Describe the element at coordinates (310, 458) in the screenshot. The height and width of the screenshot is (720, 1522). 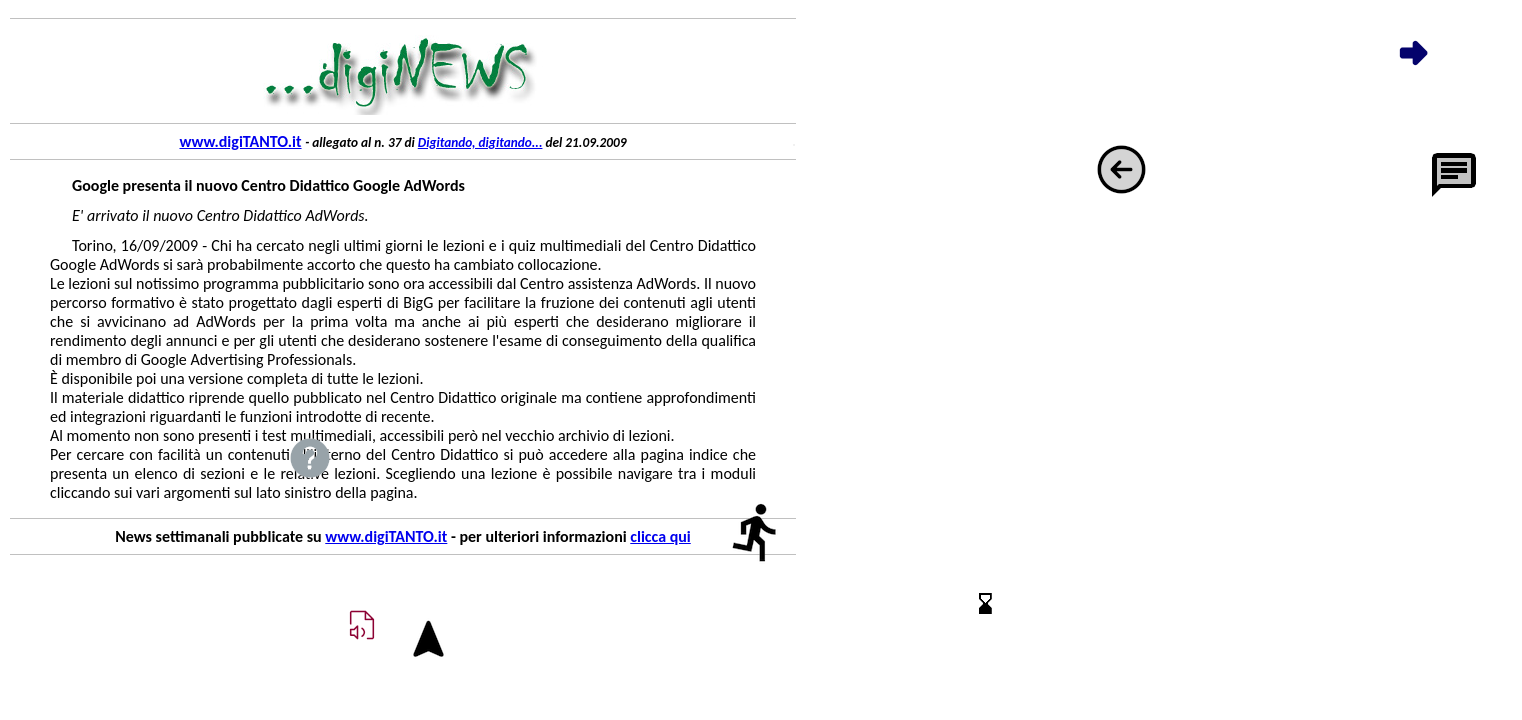
I see `access help or support` at that location.